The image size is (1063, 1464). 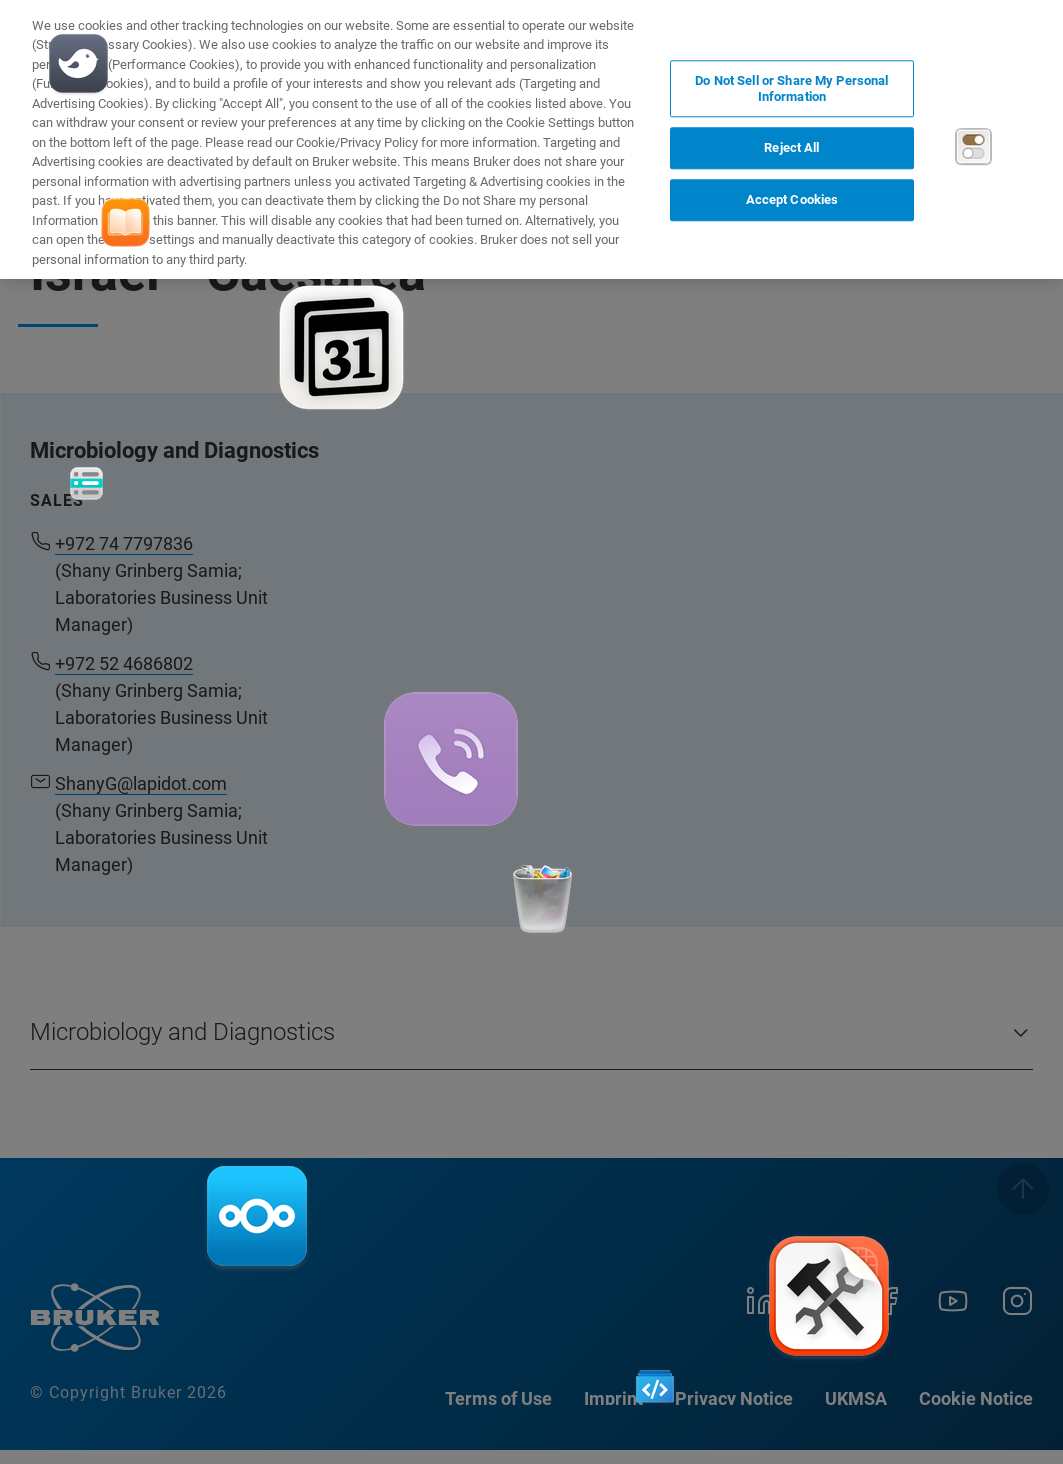 I want to click on launch the budgie desktop environment, so click(x=78, y=63).